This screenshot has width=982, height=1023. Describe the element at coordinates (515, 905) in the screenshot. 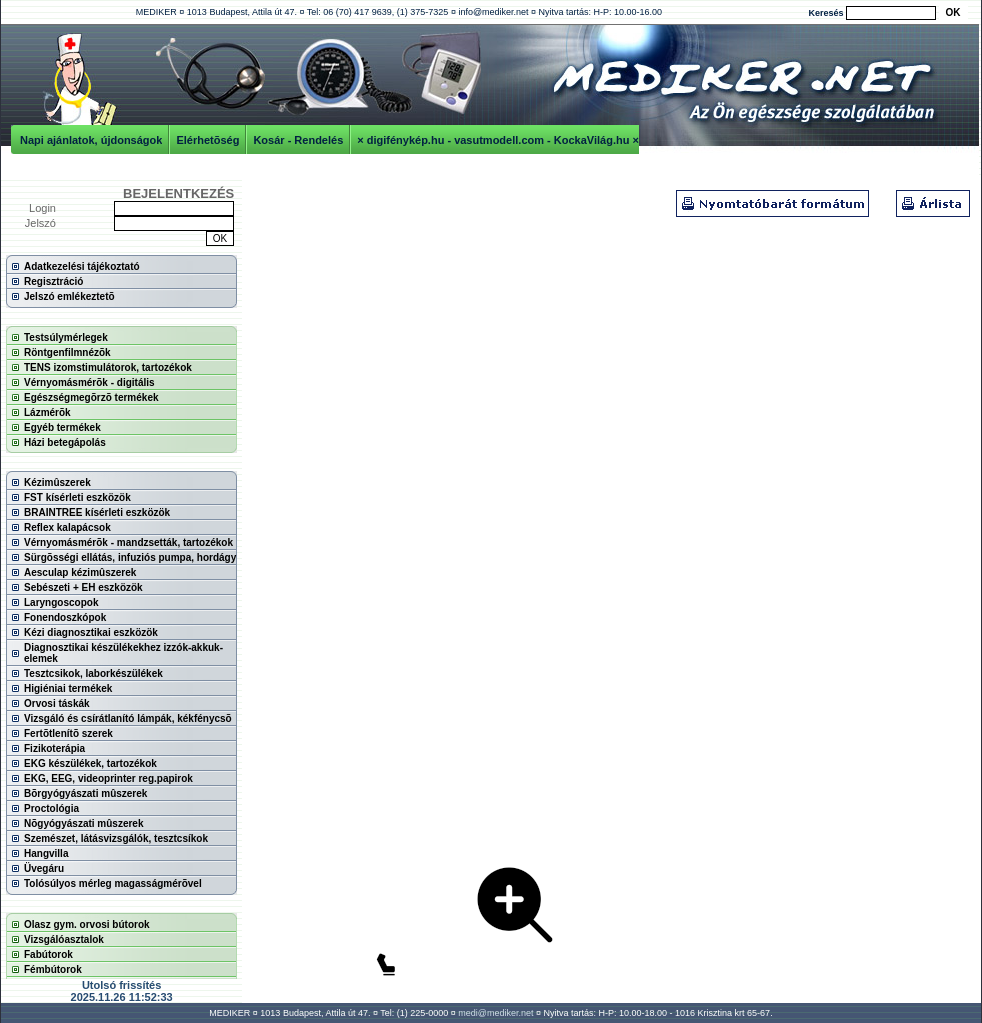

I see `zoom in on content` at that location.